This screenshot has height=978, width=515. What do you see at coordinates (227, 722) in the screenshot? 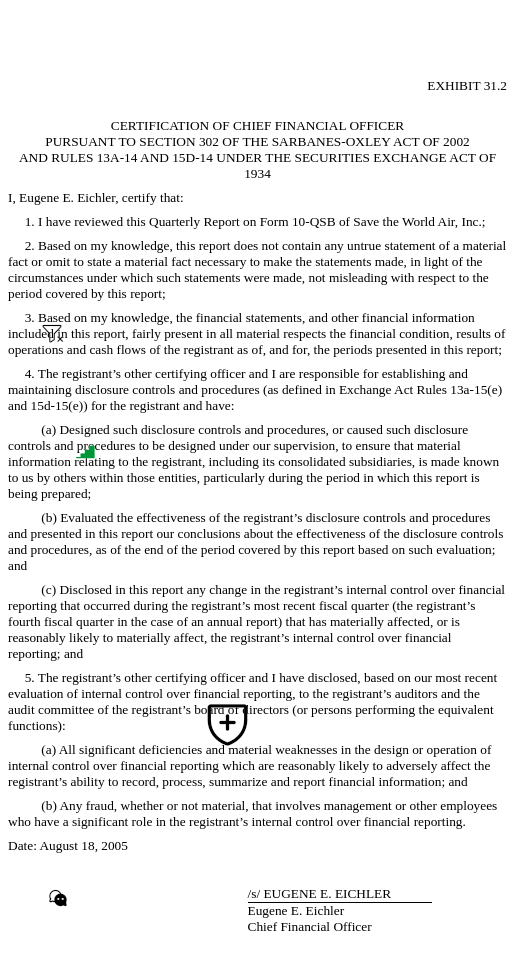
I see `add new security protection` at bounding box center [227, 722].